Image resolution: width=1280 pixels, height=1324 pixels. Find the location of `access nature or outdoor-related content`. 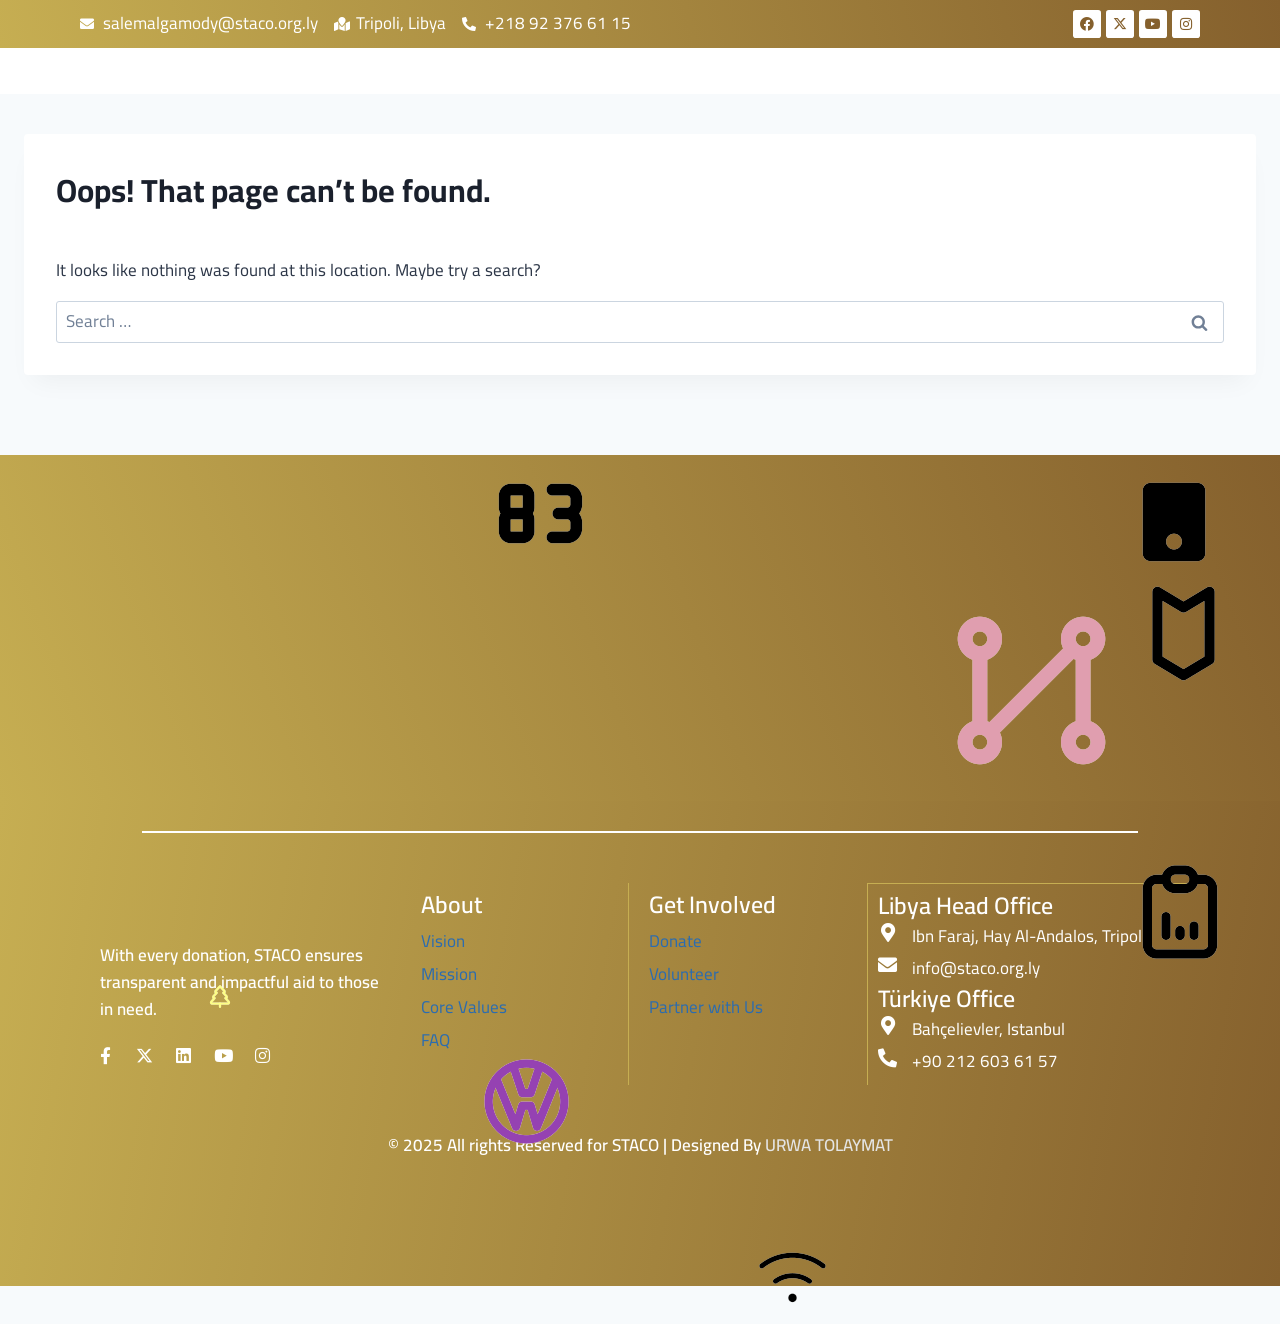

access nature or outdoor-related content is located at coordinates (220, 996).